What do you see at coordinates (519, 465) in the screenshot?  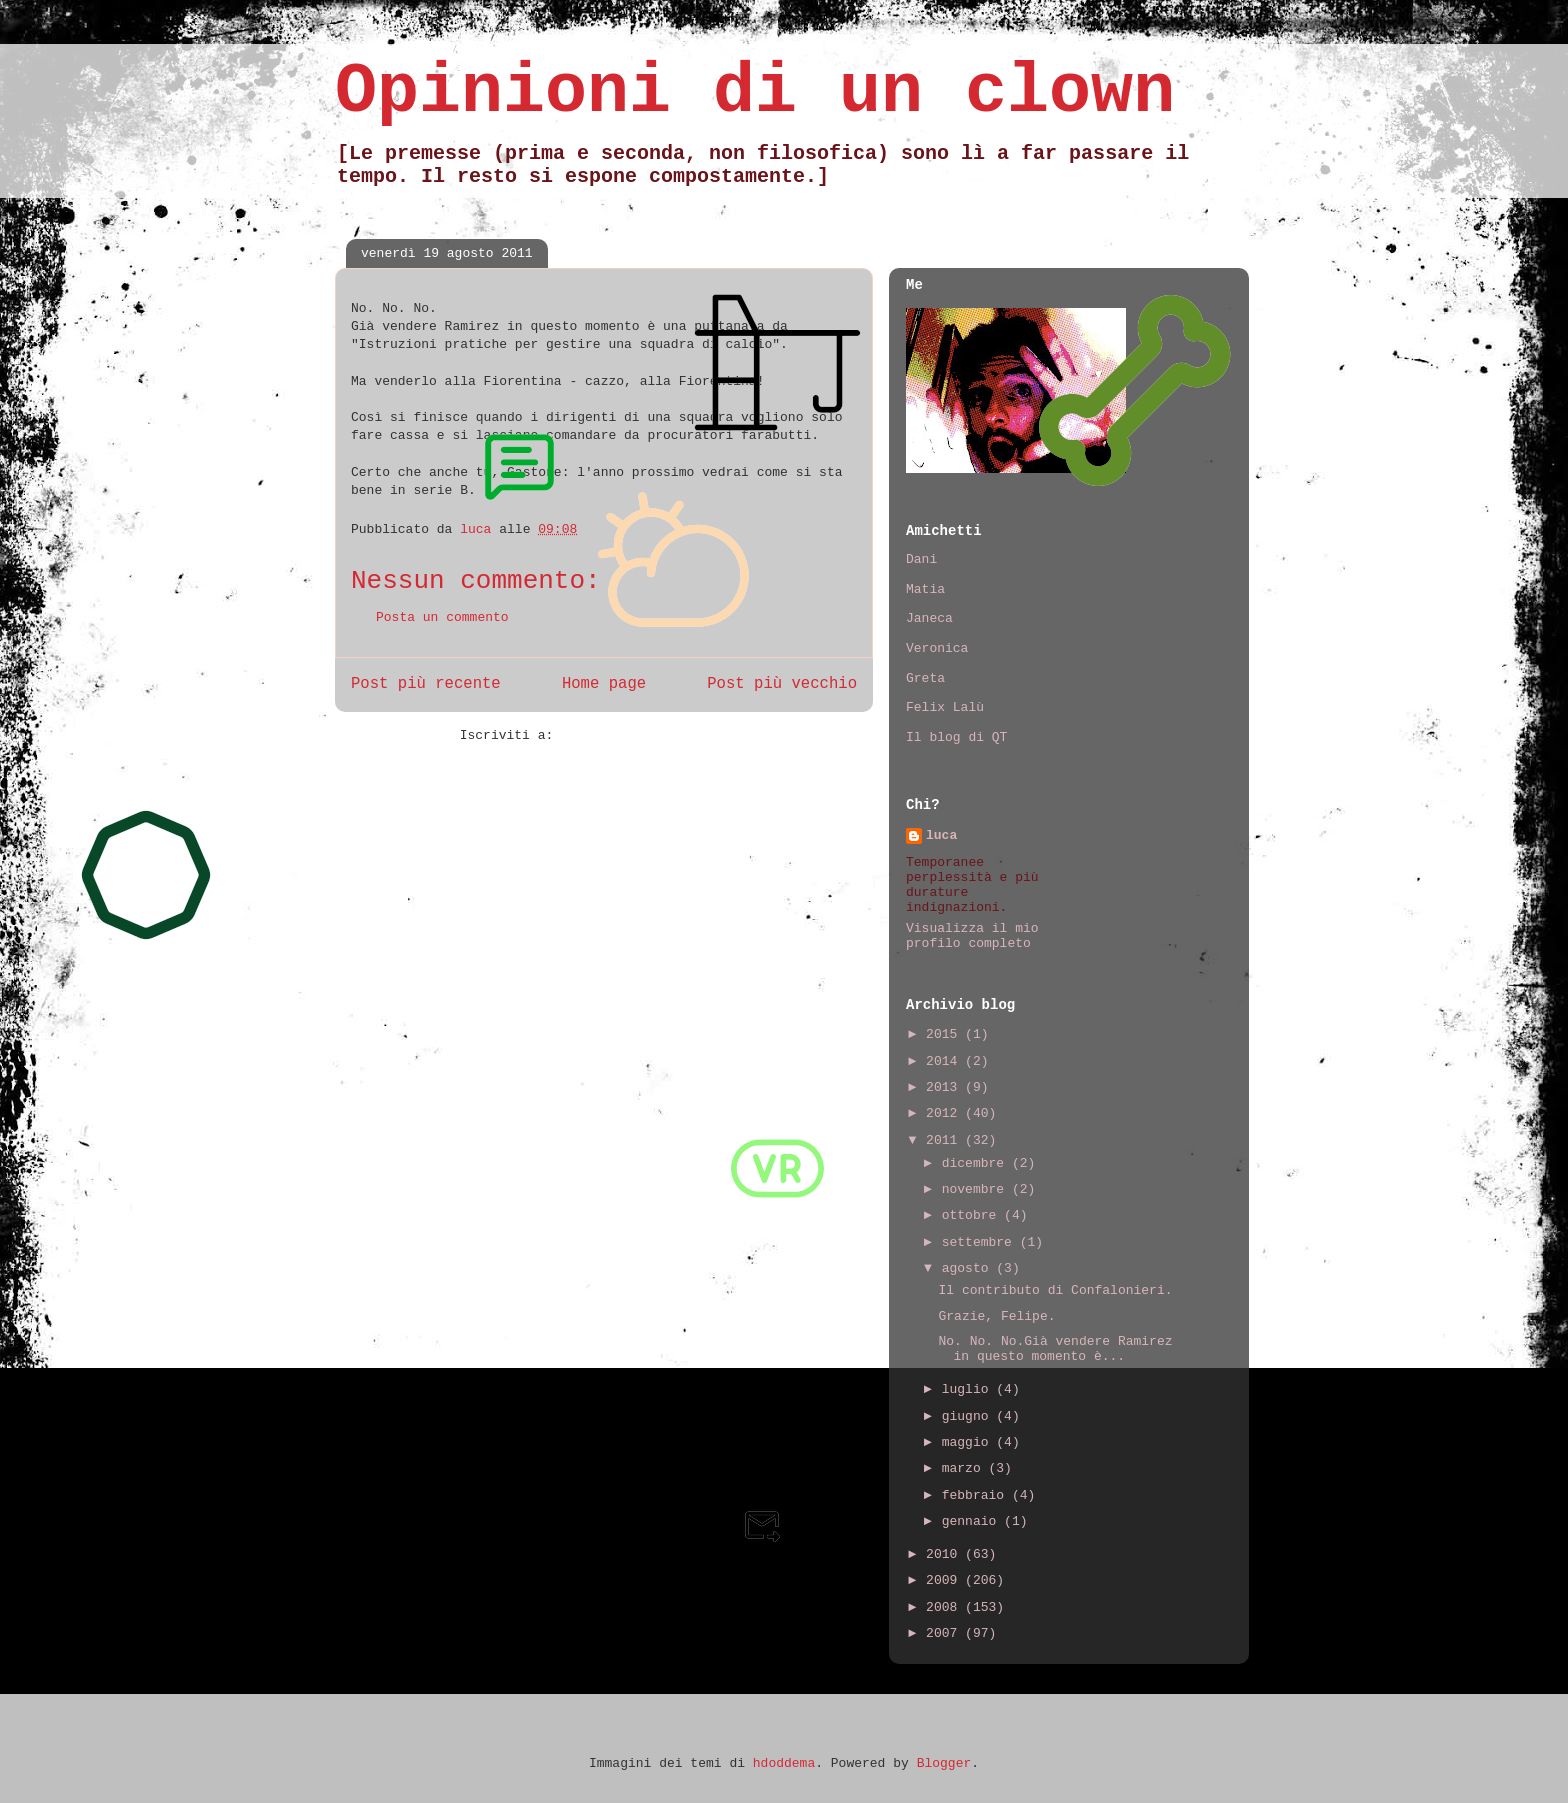 I see `open a chat or messaging feature` at bounding box center [519, 465].